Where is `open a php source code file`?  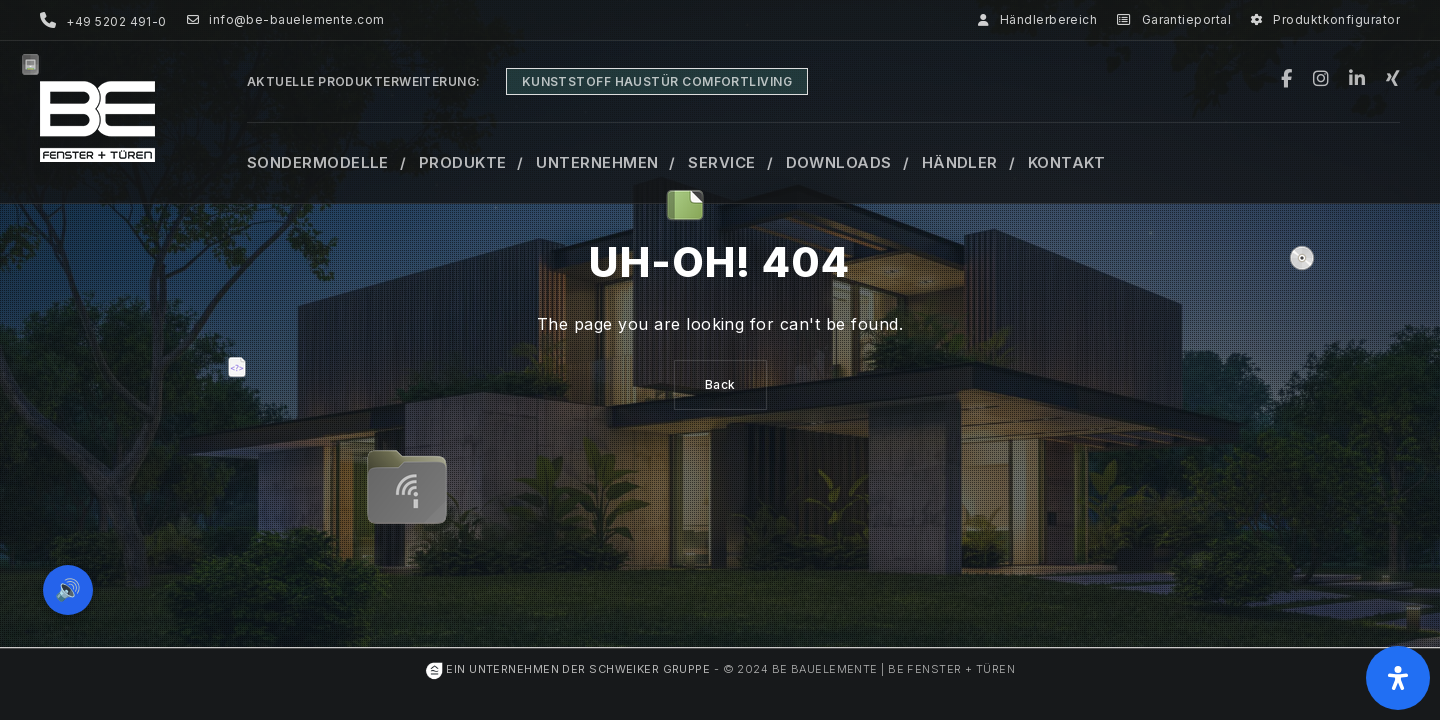 open a php source code file is located at coordinates (237, 367).